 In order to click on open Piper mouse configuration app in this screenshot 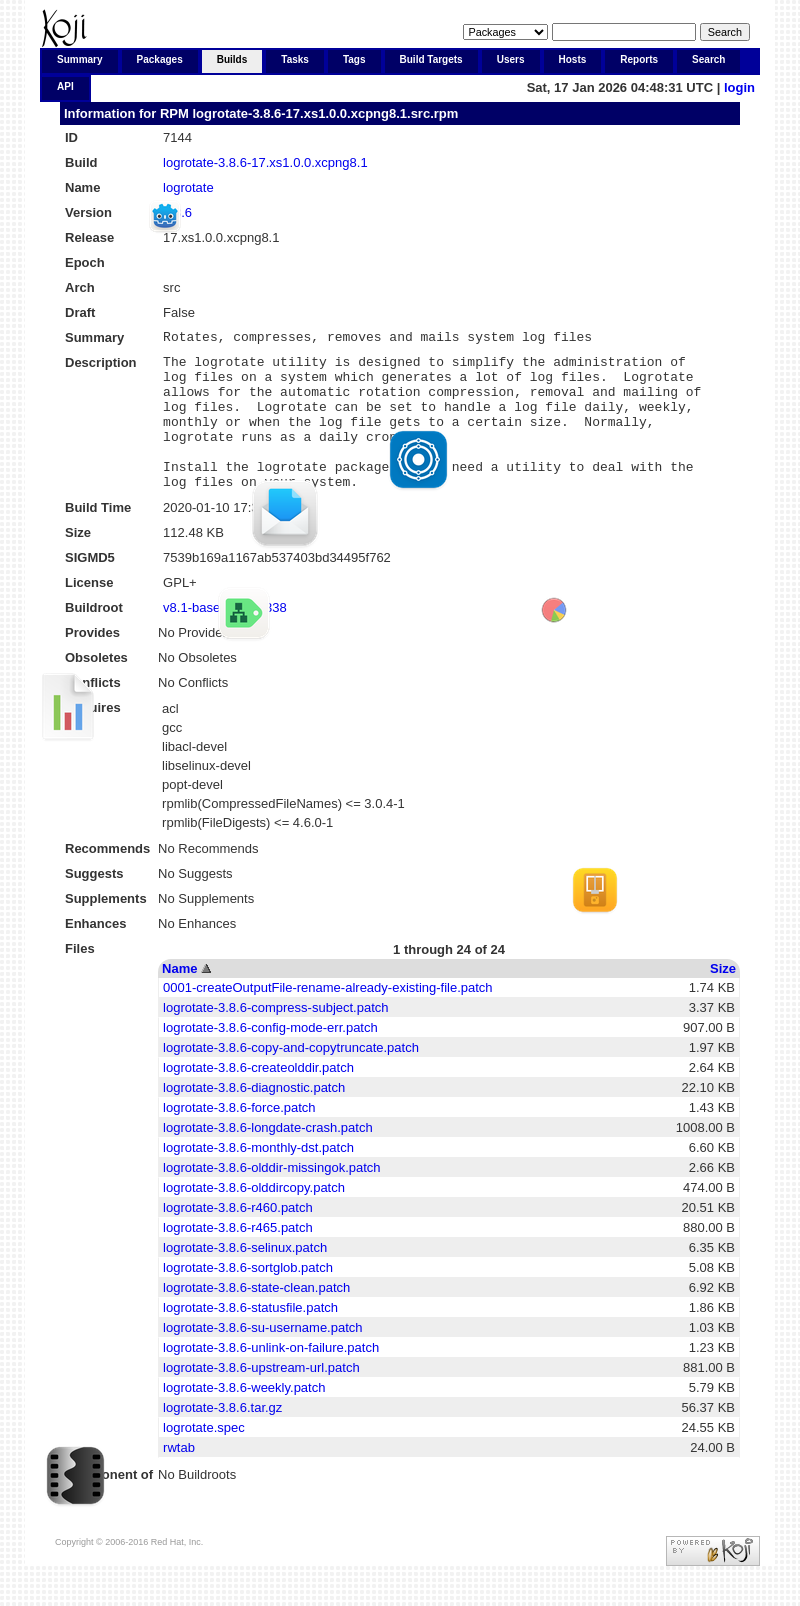, I will do `click(595, 890)`.